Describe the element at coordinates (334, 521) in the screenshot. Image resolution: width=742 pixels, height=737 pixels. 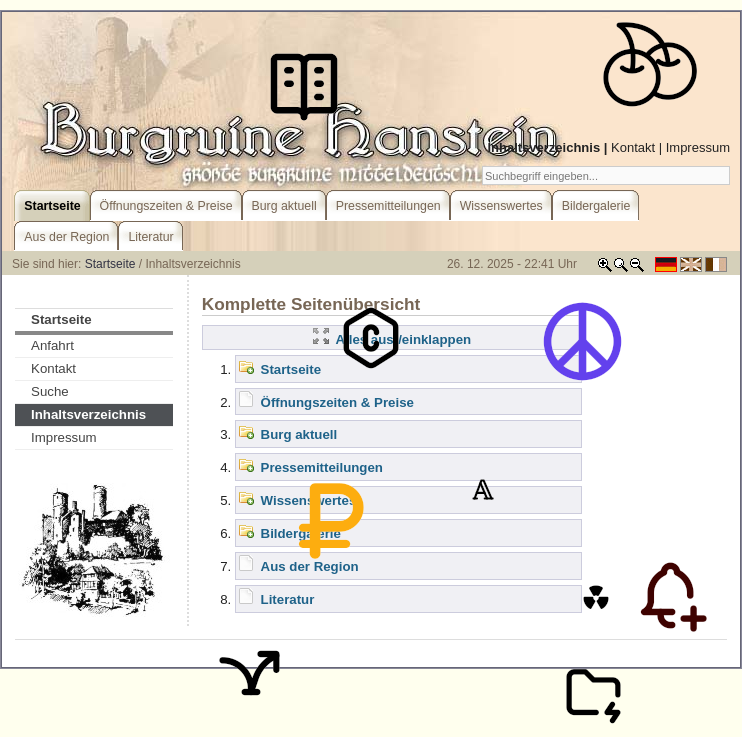
I see `indicates Russian ruble currency` at that location.